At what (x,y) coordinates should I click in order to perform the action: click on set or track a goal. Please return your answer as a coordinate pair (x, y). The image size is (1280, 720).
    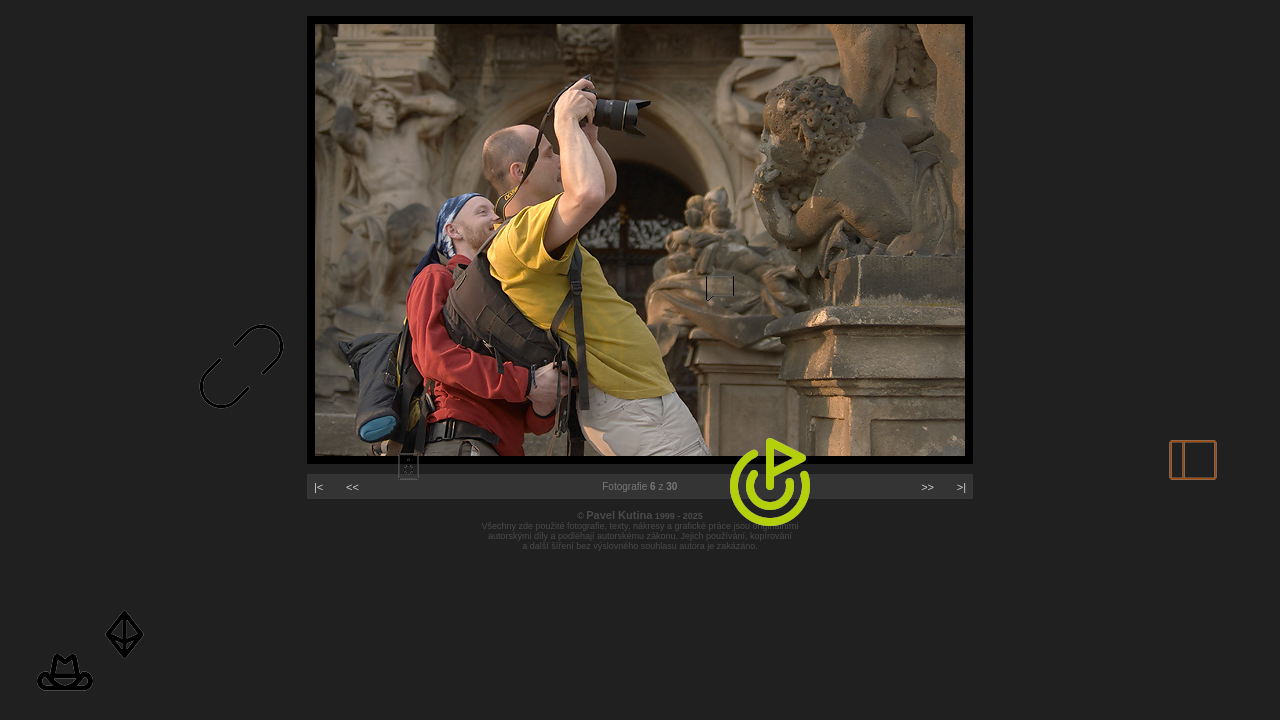
    Looking at the image, I should click on (770, 482).